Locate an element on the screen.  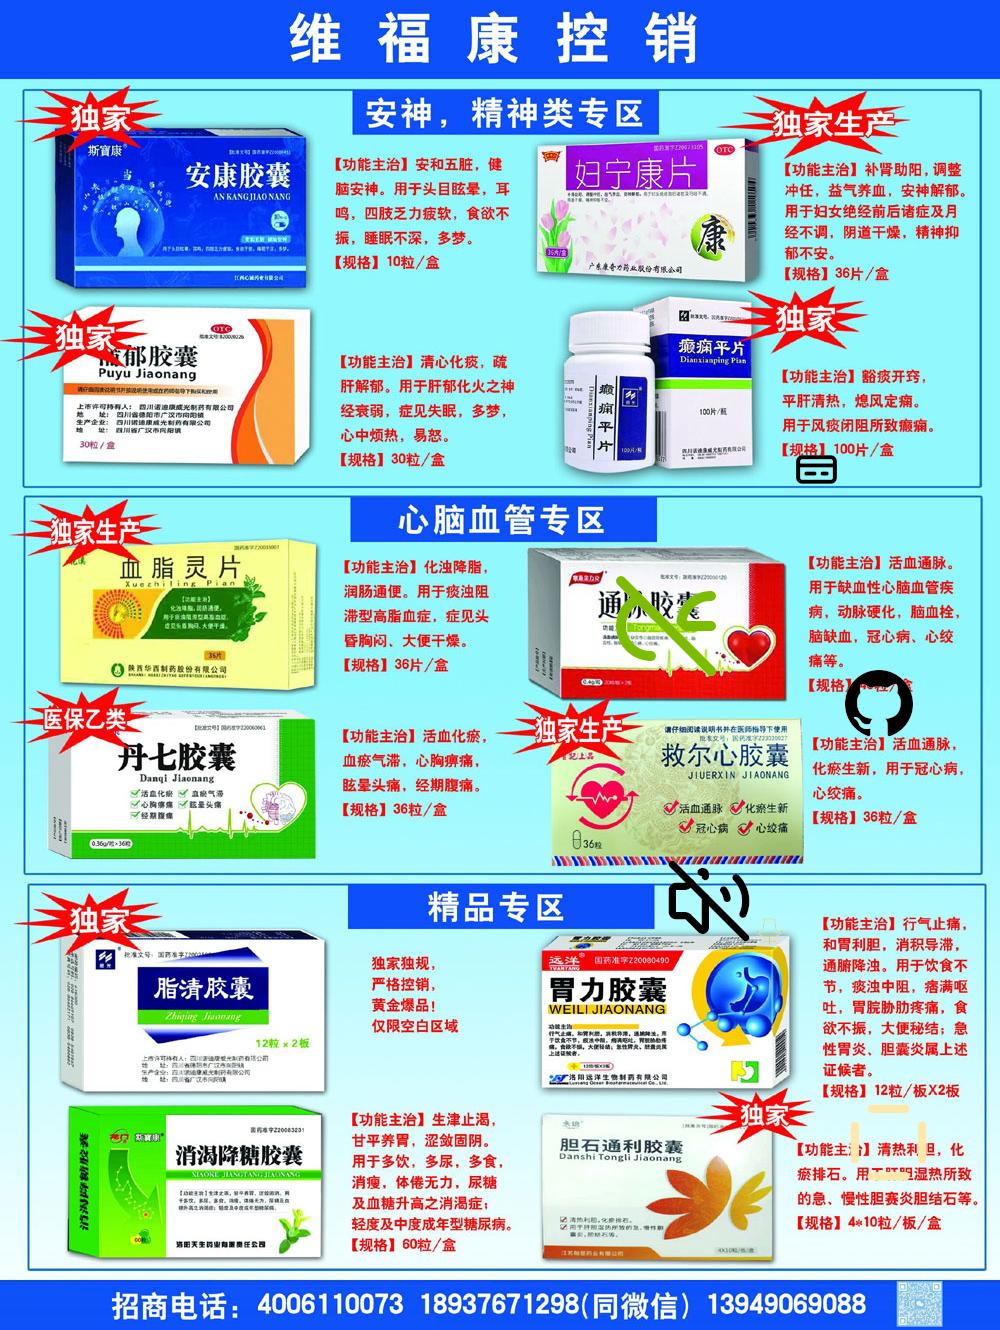
indicates CE certification is disabled or not applicable is located at coordinates (666, 626).